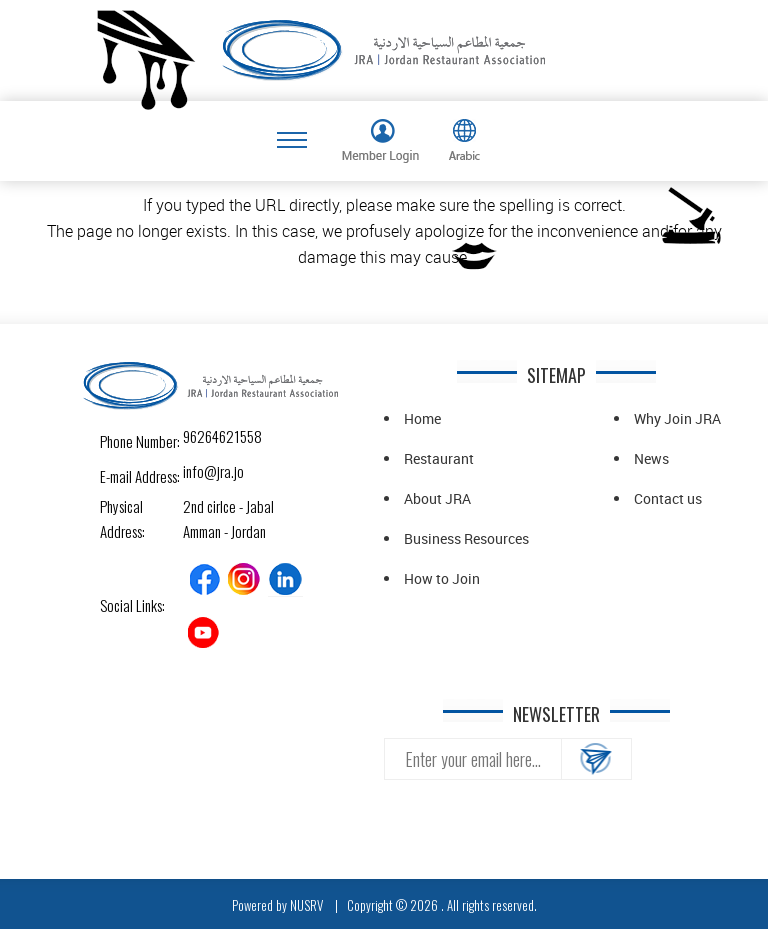 The height and width of the screenshot is (929, 768). Describe the element at coordinates (474, 256) in the screenshot. I see `access voice or speech features` at that location.